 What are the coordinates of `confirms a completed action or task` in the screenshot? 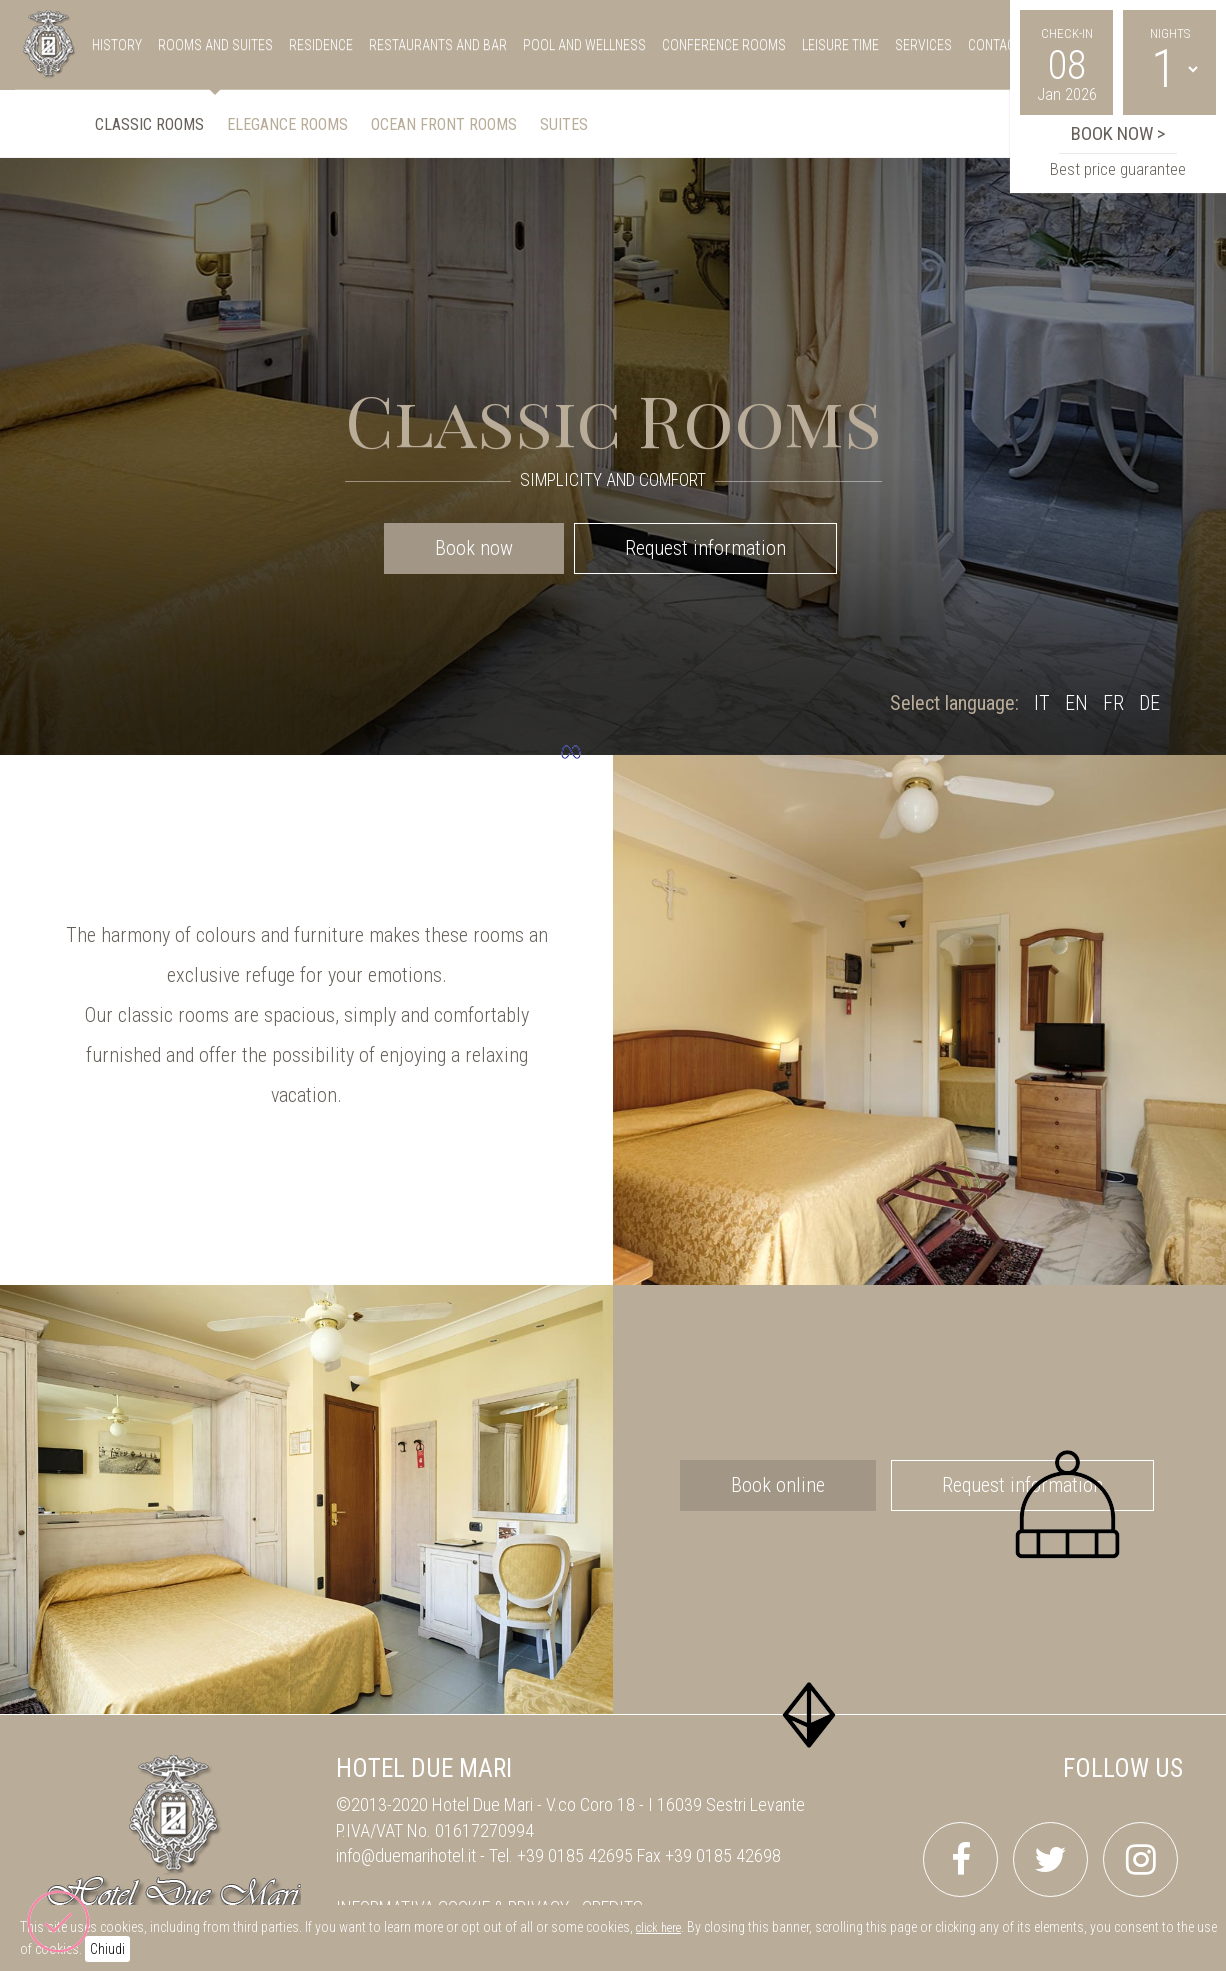 It's located at (58, 1921).